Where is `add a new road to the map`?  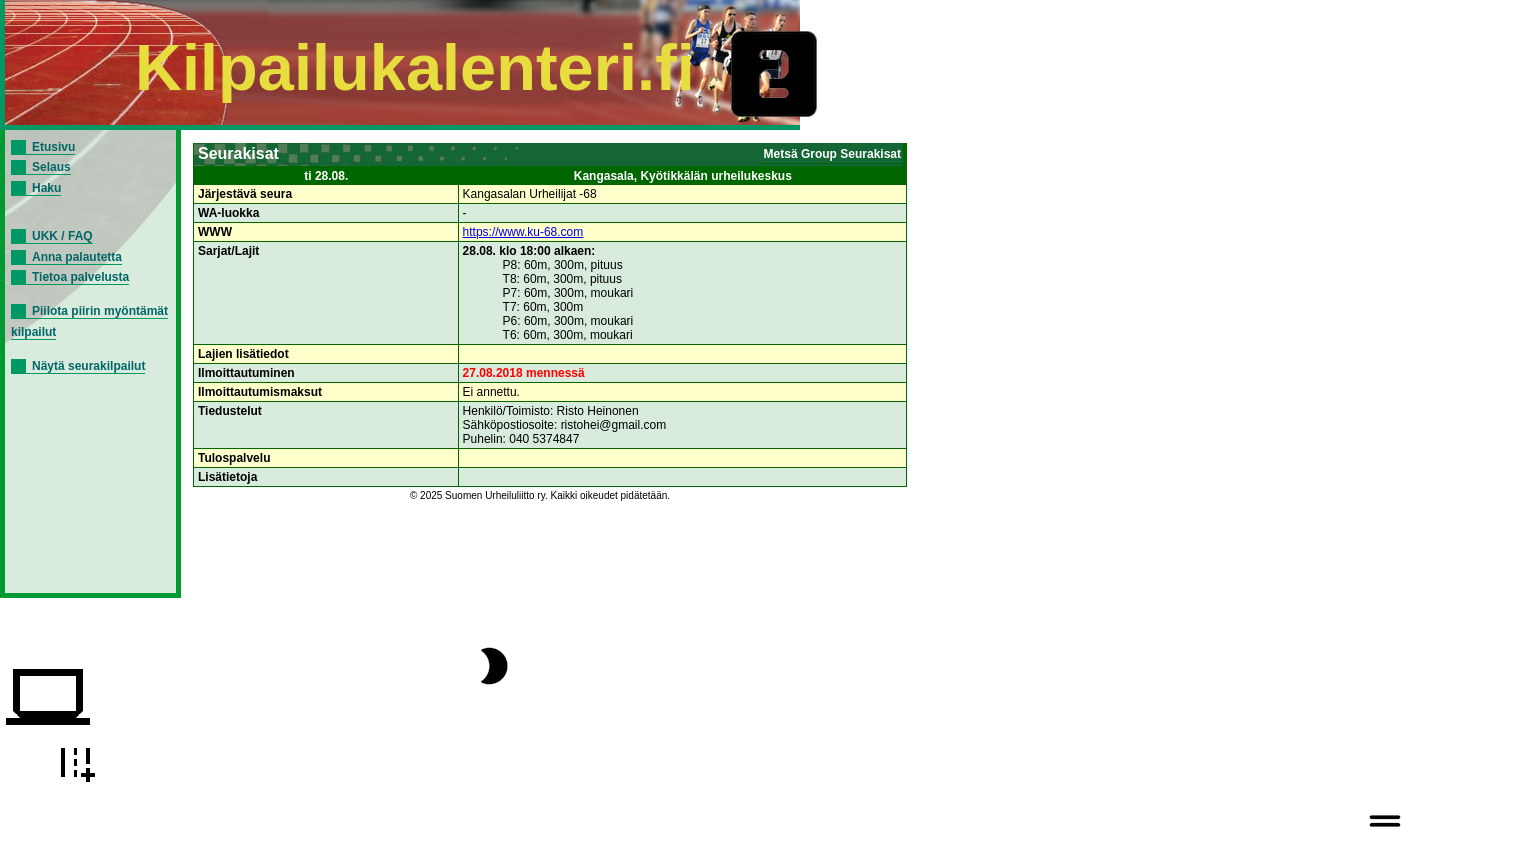
add a new road to the map is located at coordinates (75, 762).